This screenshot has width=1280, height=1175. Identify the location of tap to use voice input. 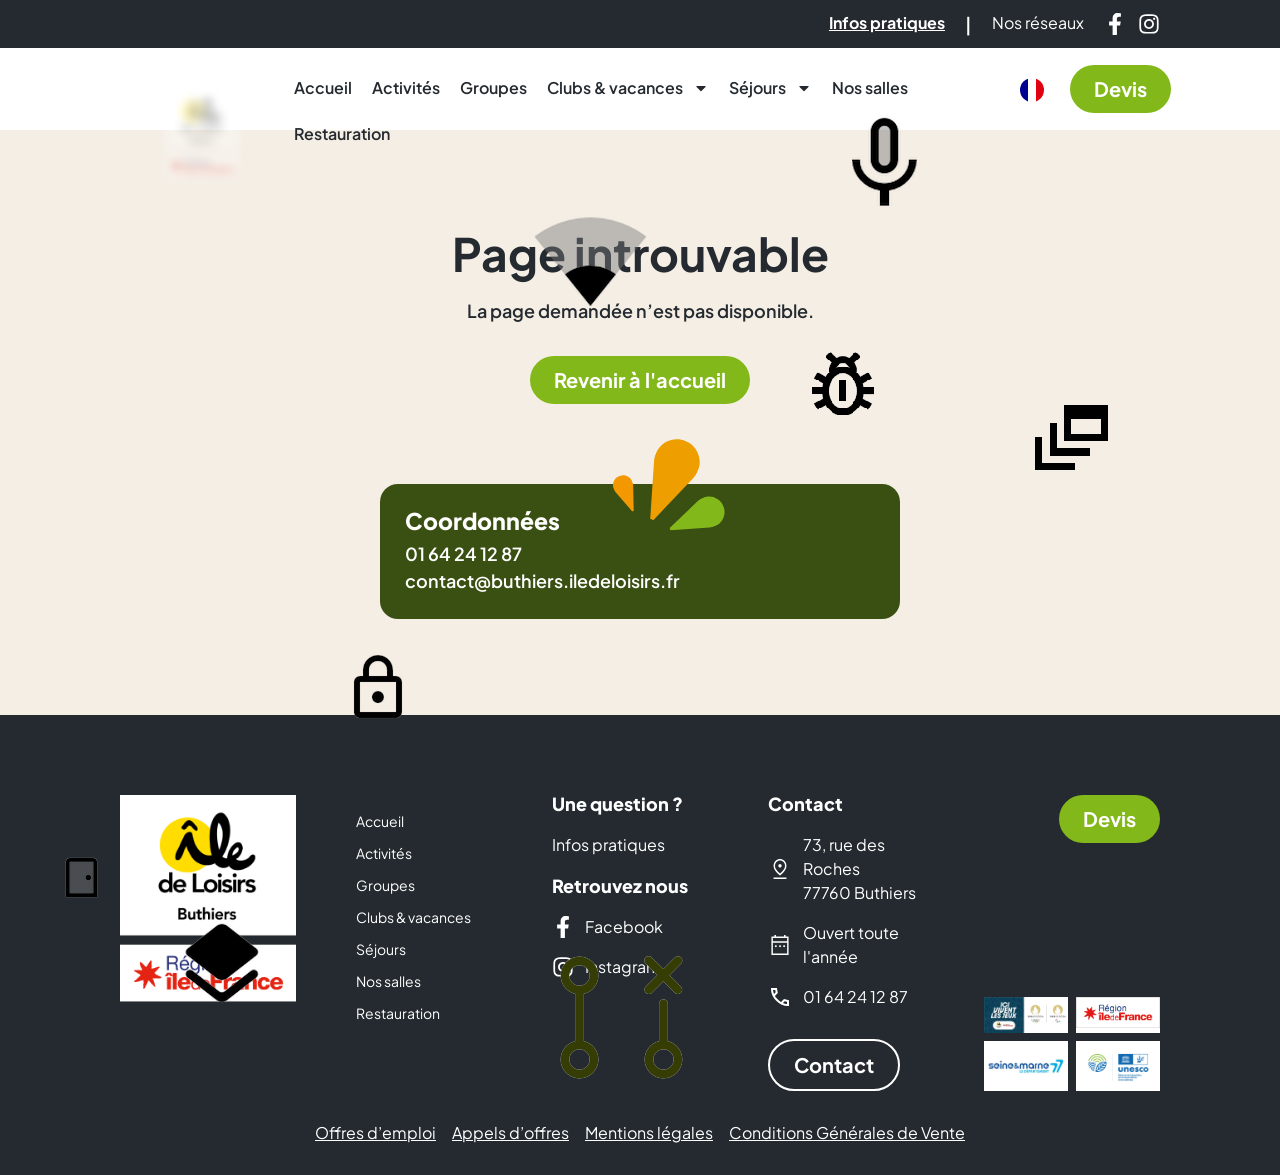
(884, 159).